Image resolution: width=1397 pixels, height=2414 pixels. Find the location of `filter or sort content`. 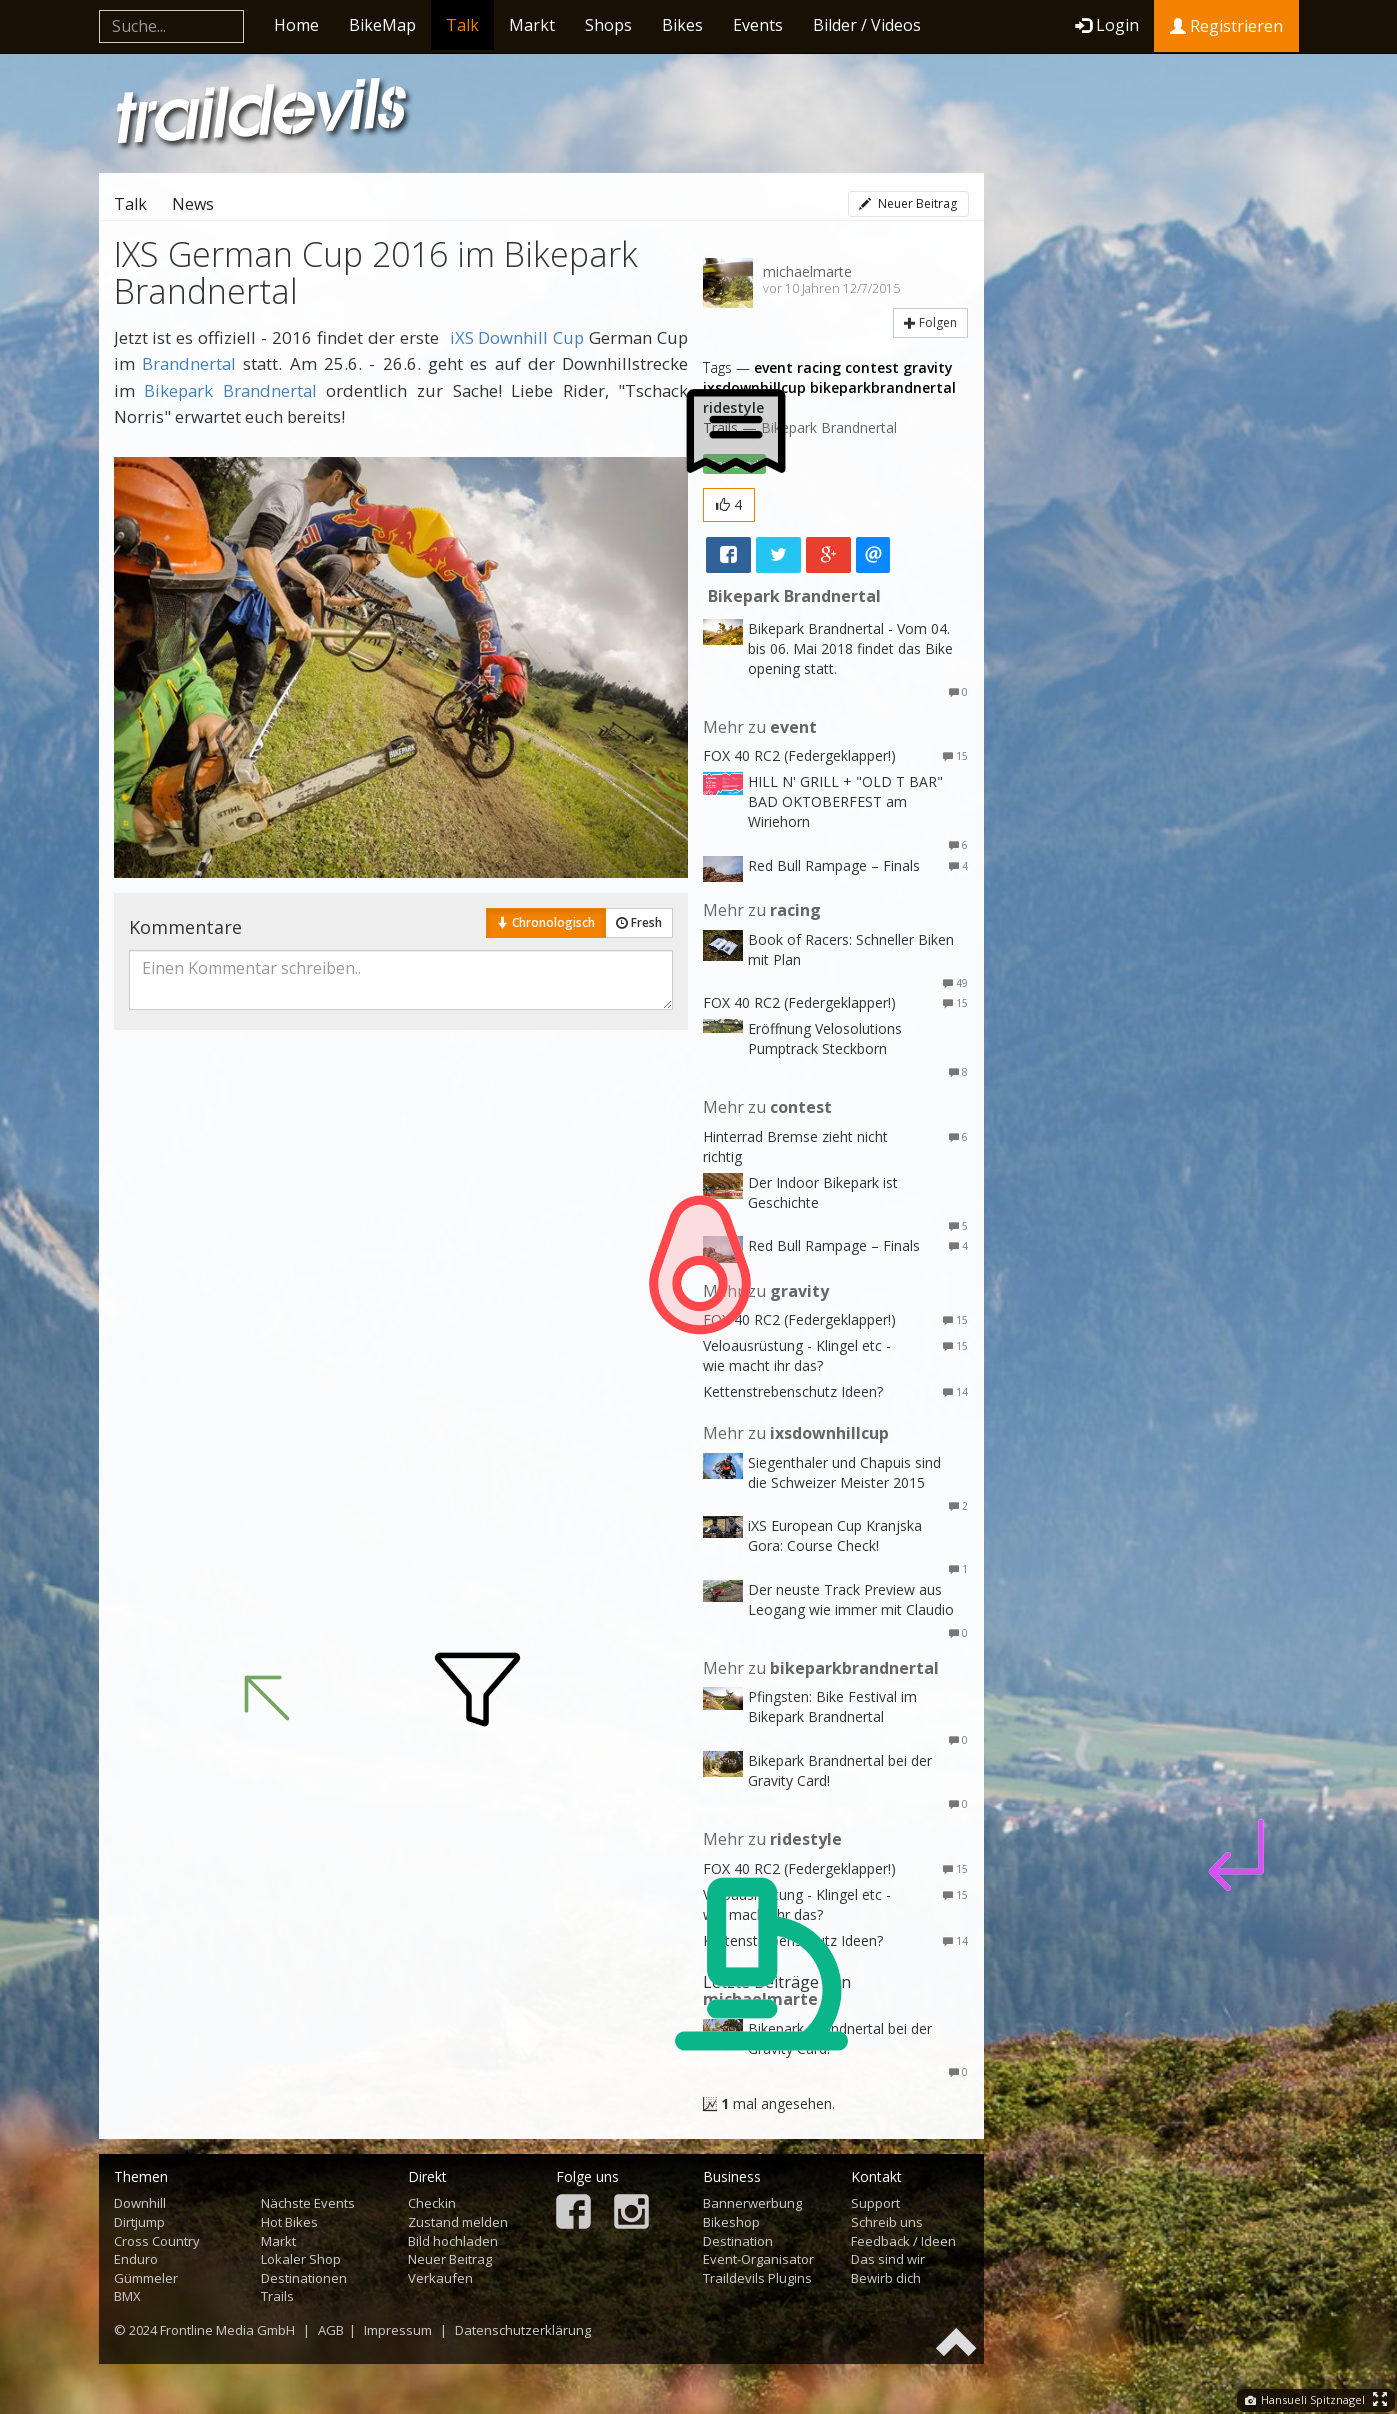

filter or sort content is located at coordinates (477, 1689).